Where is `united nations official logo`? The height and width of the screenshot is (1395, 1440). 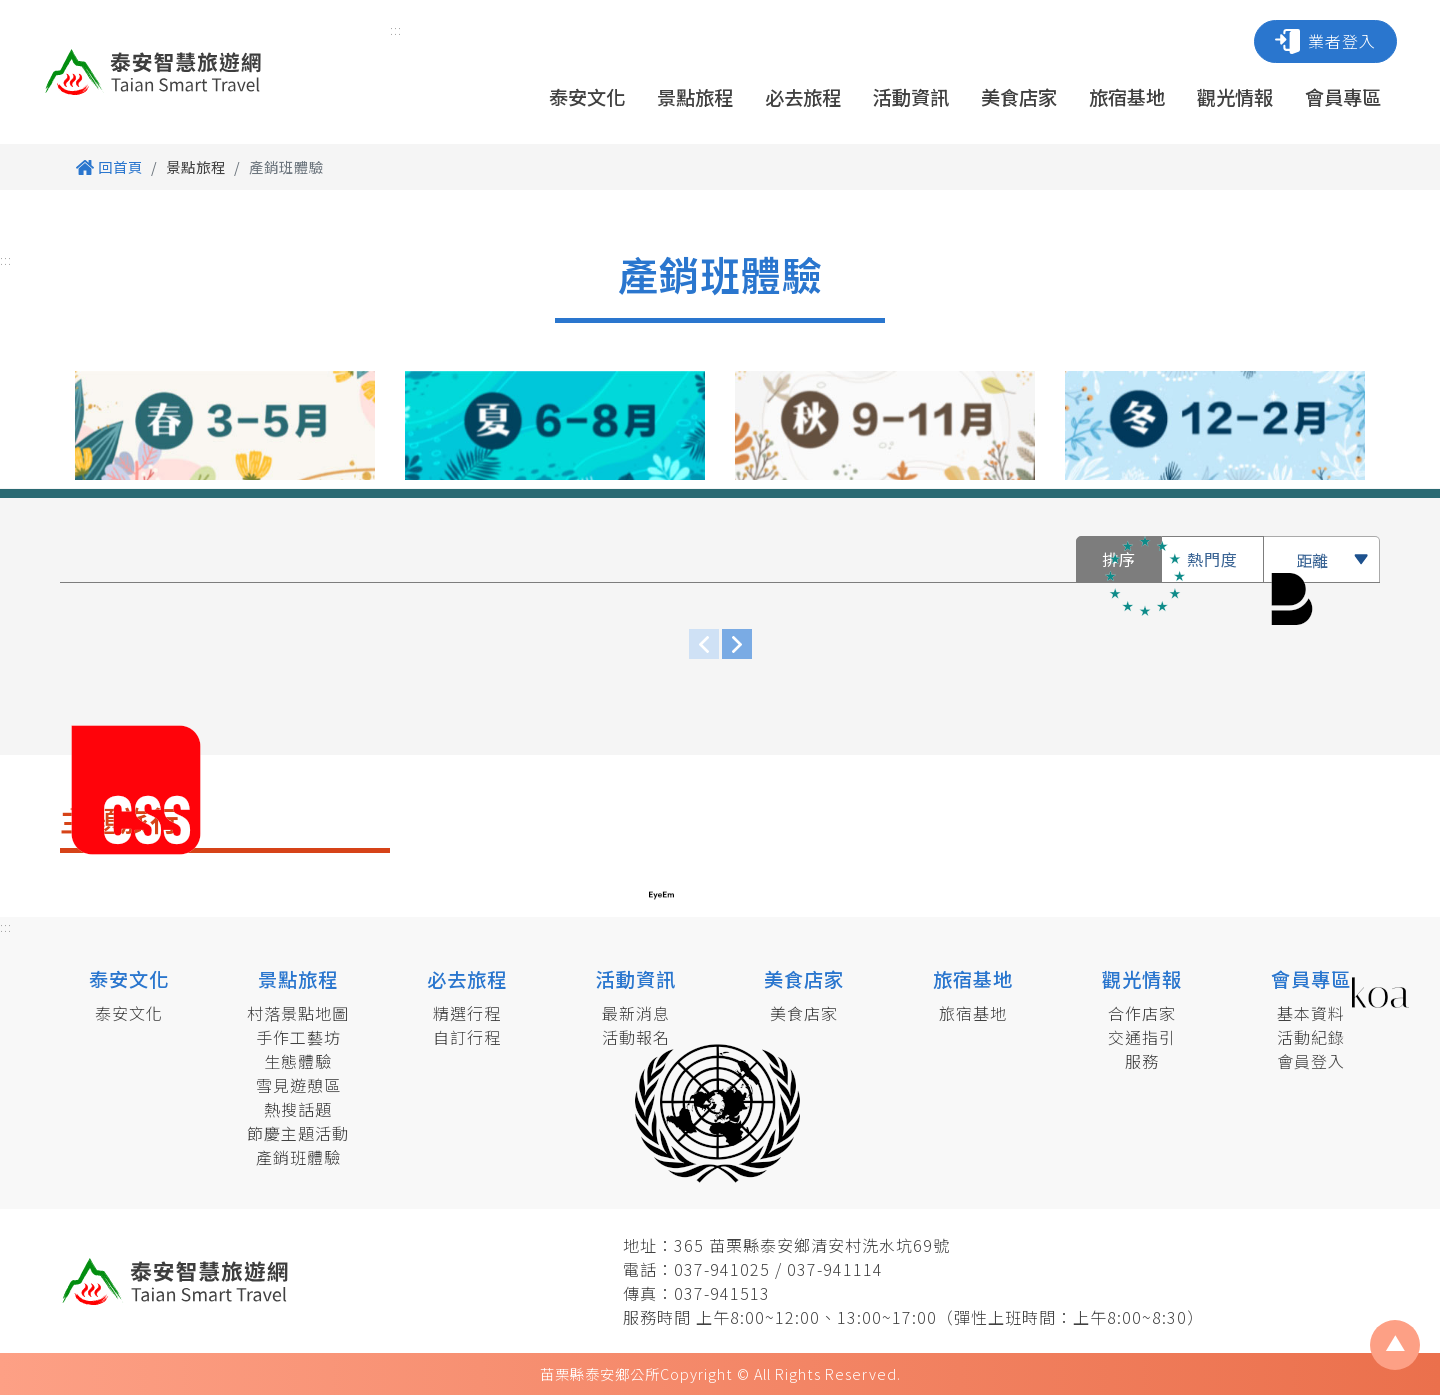
united nations official logo is located at coordinates (717, 1113).